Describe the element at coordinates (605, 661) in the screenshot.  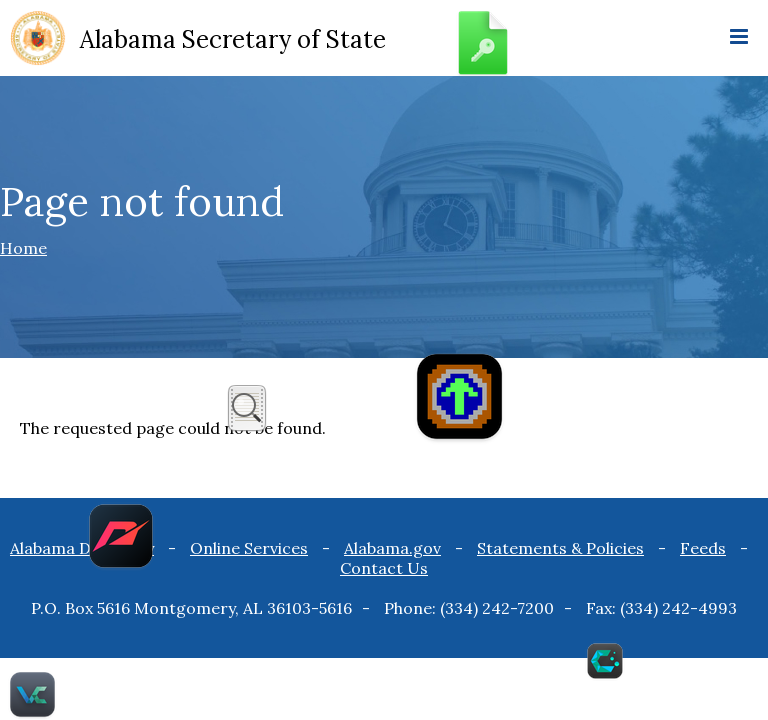
I see `open cachyos welcome app` at that location.